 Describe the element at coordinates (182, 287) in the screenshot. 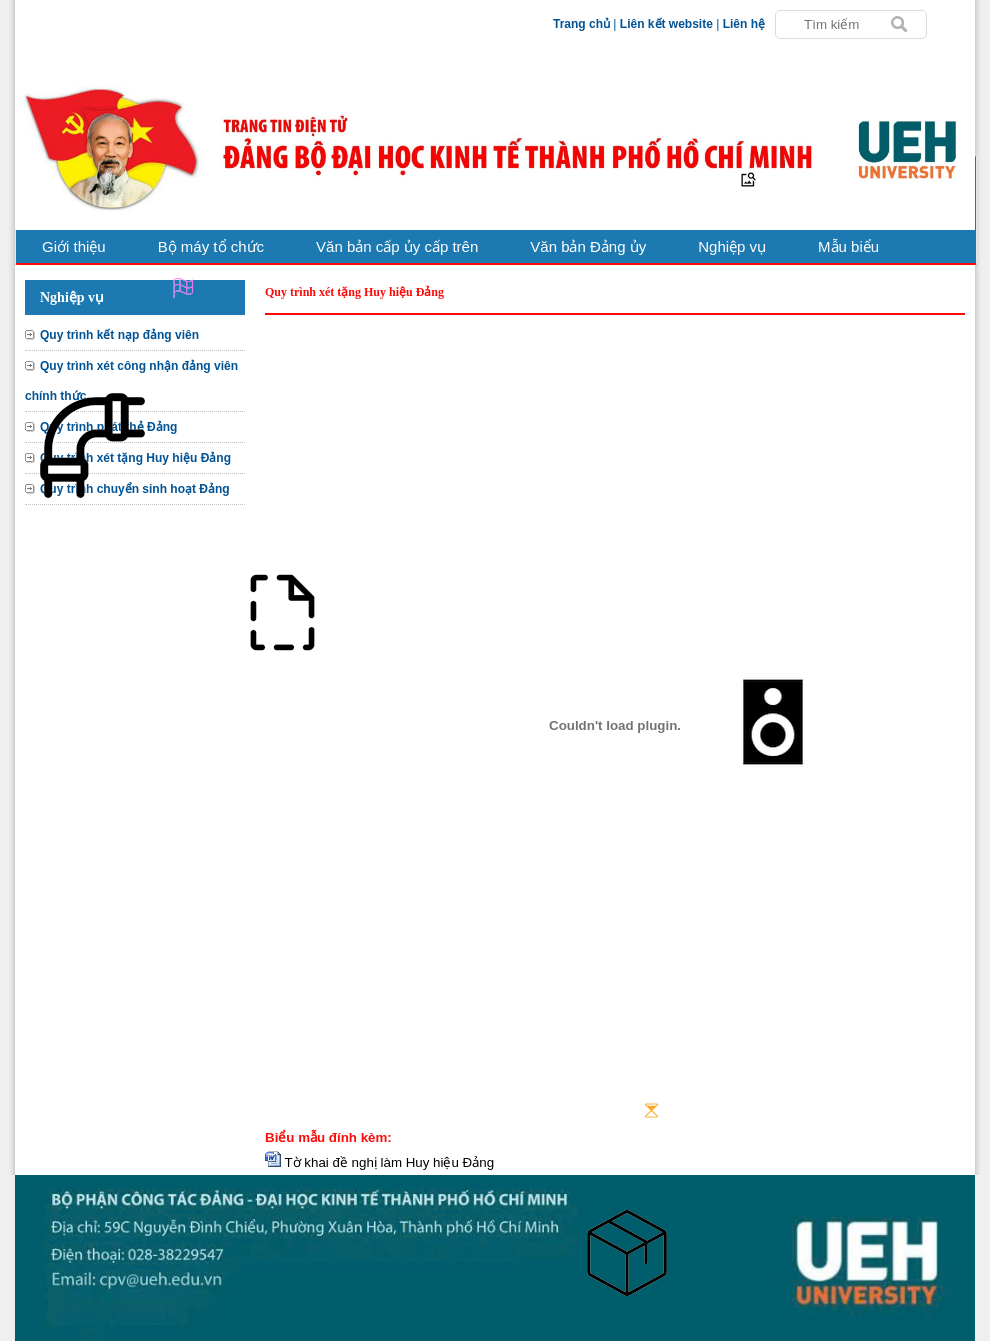

I see `indicates finish line or completion of a task` at that location.